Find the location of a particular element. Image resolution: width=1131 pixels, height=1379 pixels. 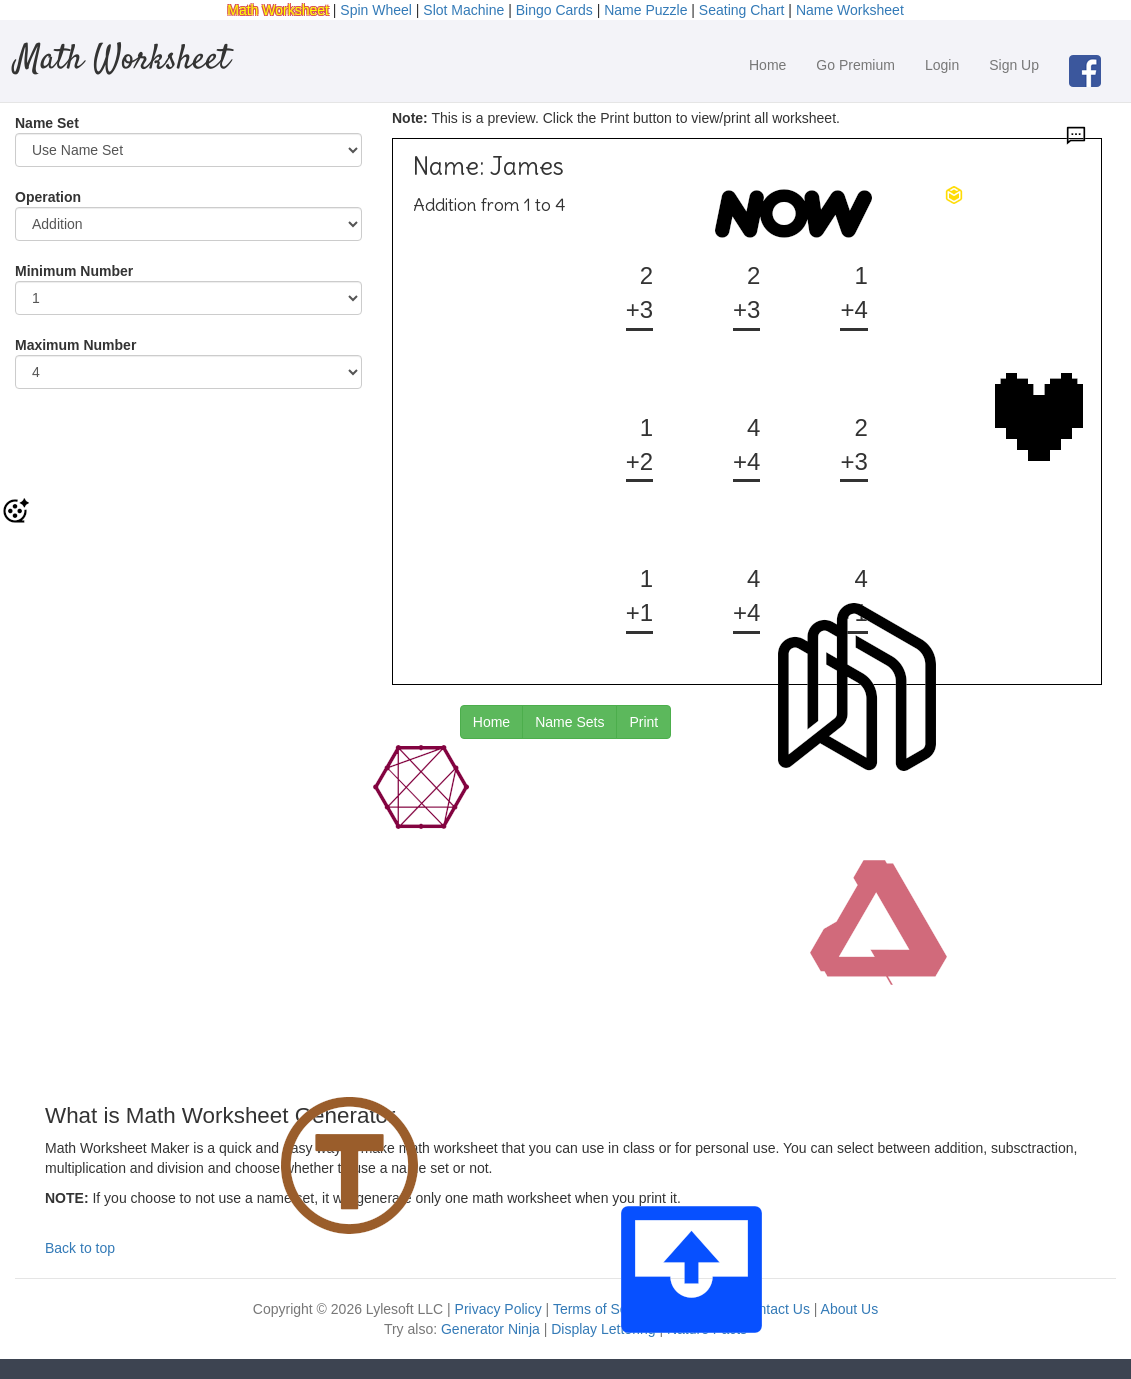

metro bundler logo is located at coordinates (954, 195).